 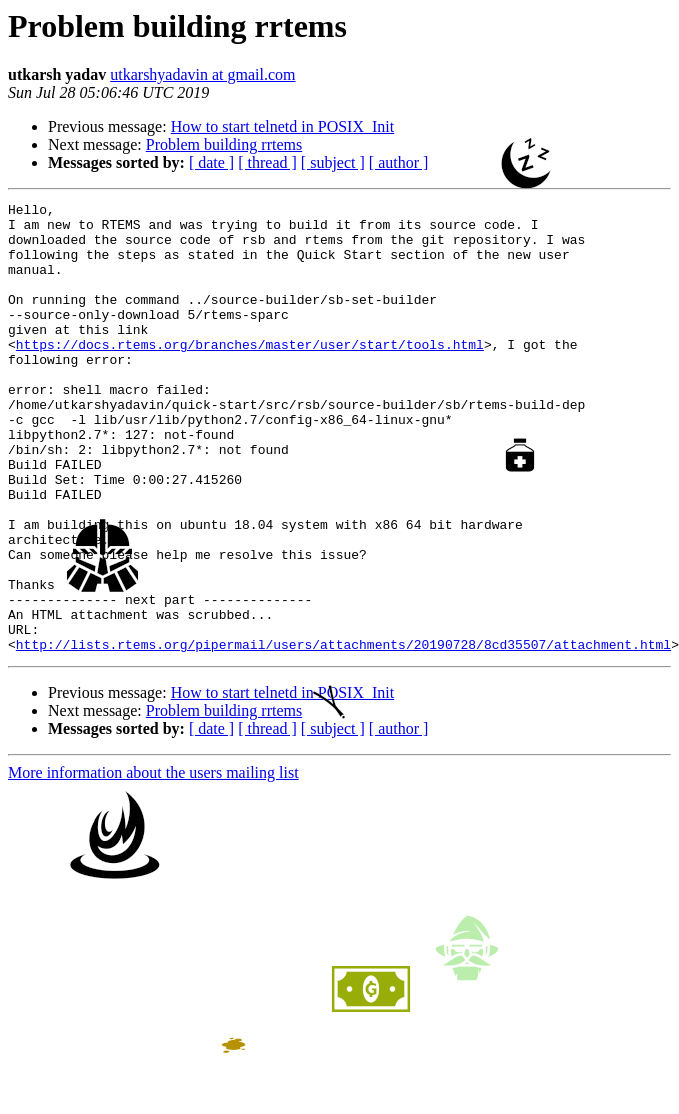 What do you see at coordinates (102, 555) in the screenshot?
I see `select dwarf character class` at bounding box center [102, 555].